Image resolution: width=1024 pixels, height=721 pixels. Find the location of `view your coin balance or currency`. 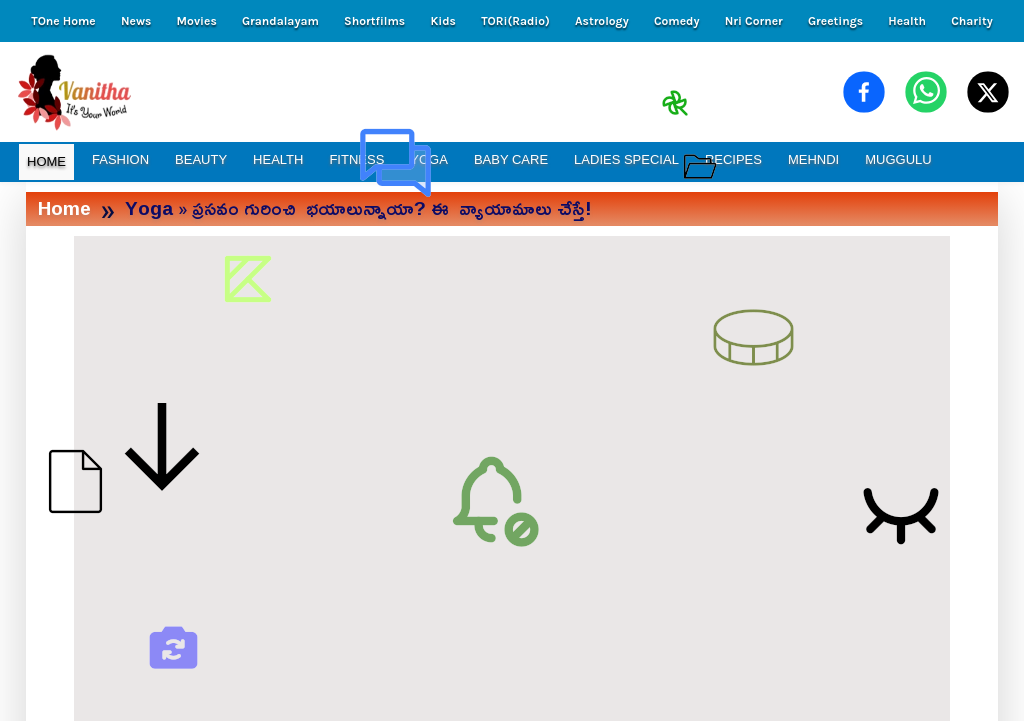

view your coin balance or currency is located at coordinates (753, 337).